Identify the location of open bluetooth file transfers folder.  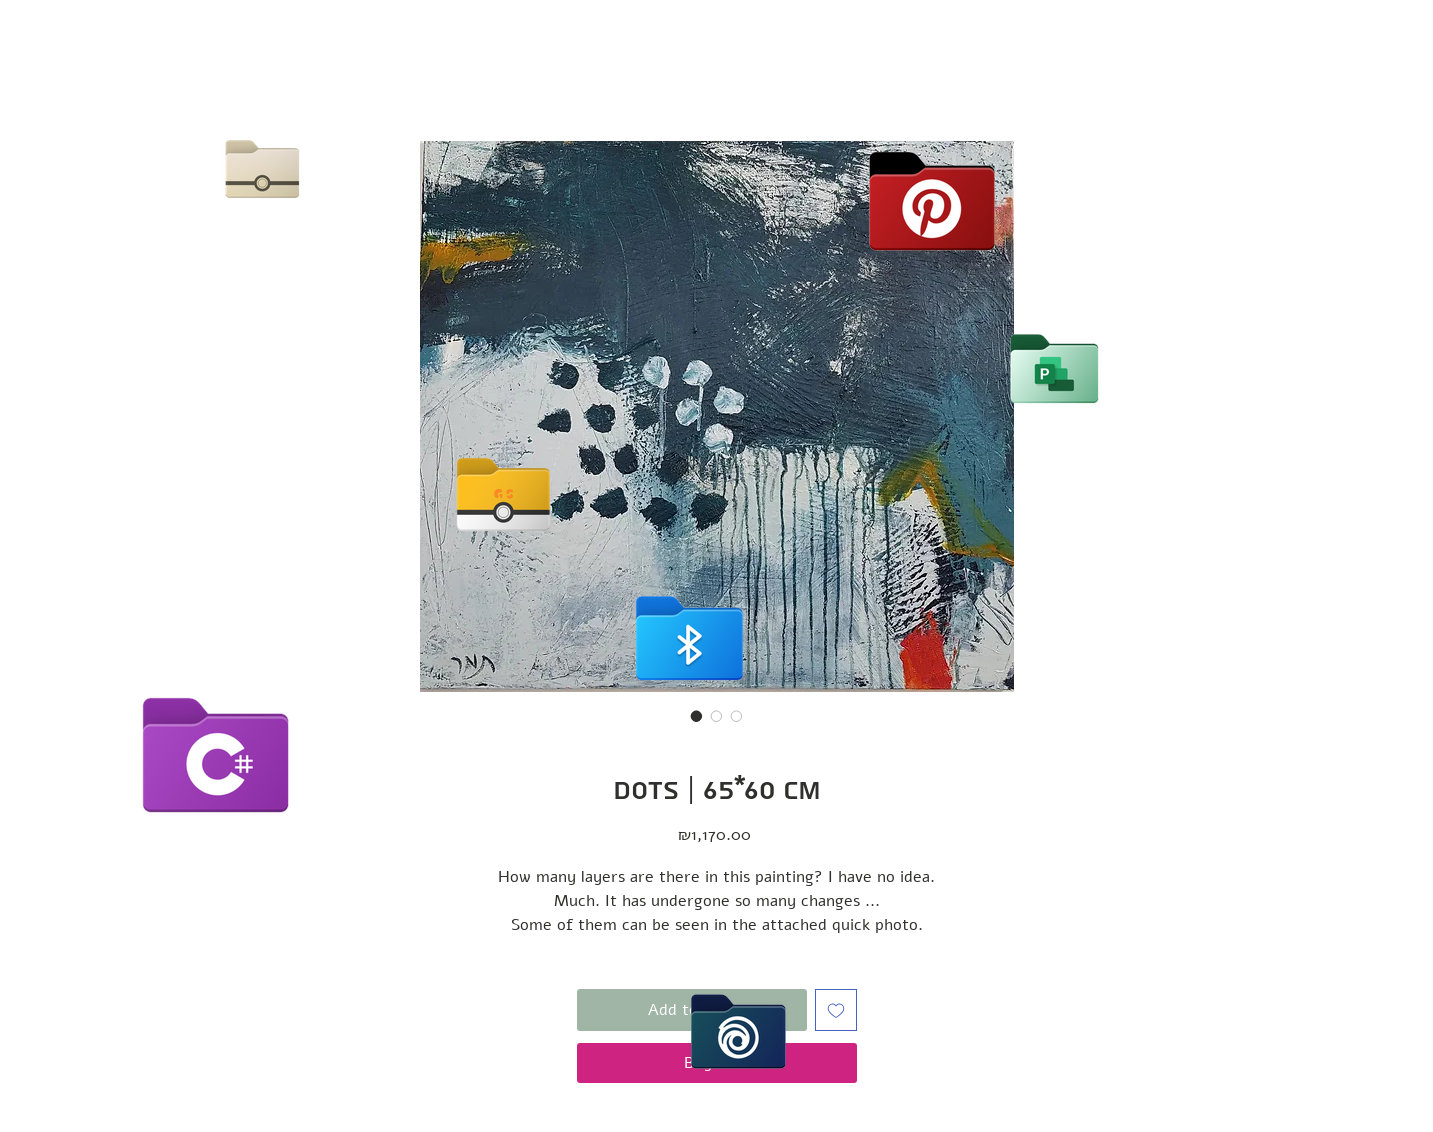
(689, 641).